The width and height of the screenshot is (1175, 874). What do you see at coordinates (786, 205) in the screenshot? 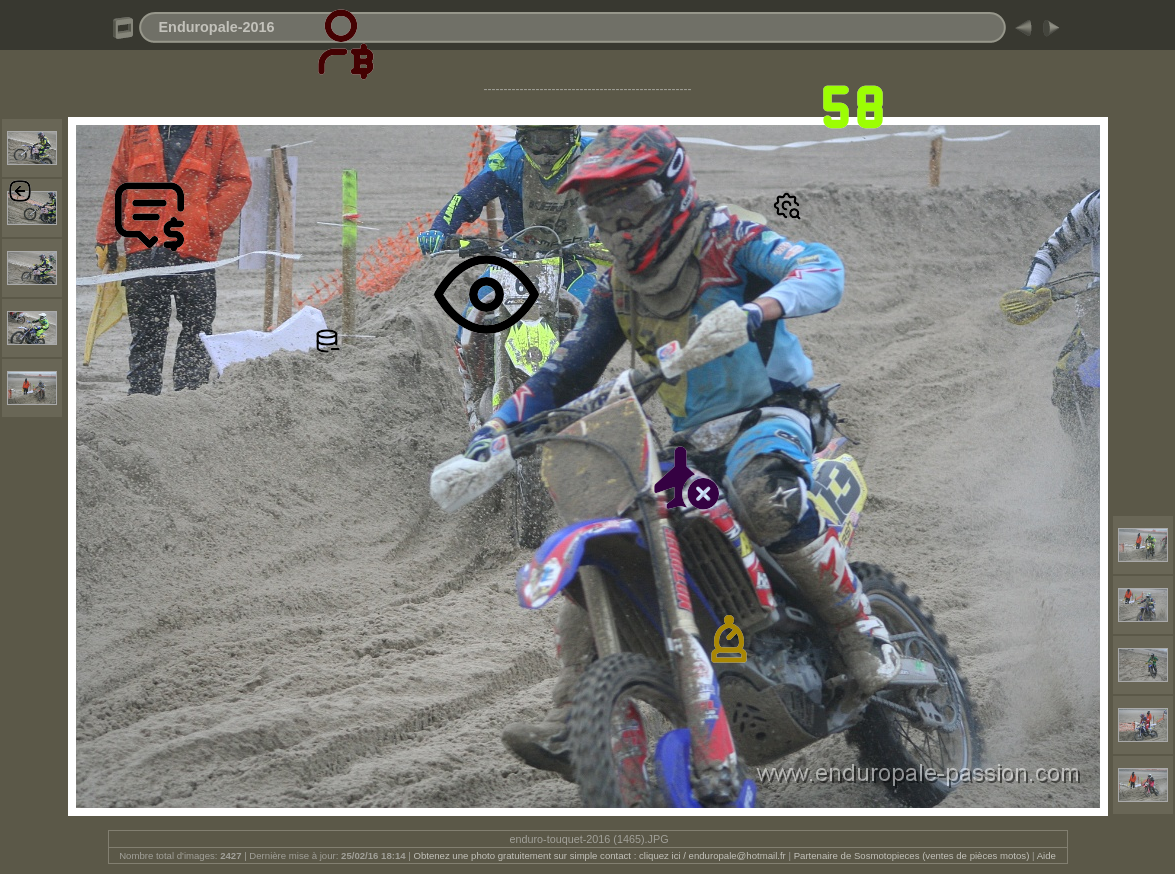
I see `search within settings or preferences` at bounding box center [786, 205].